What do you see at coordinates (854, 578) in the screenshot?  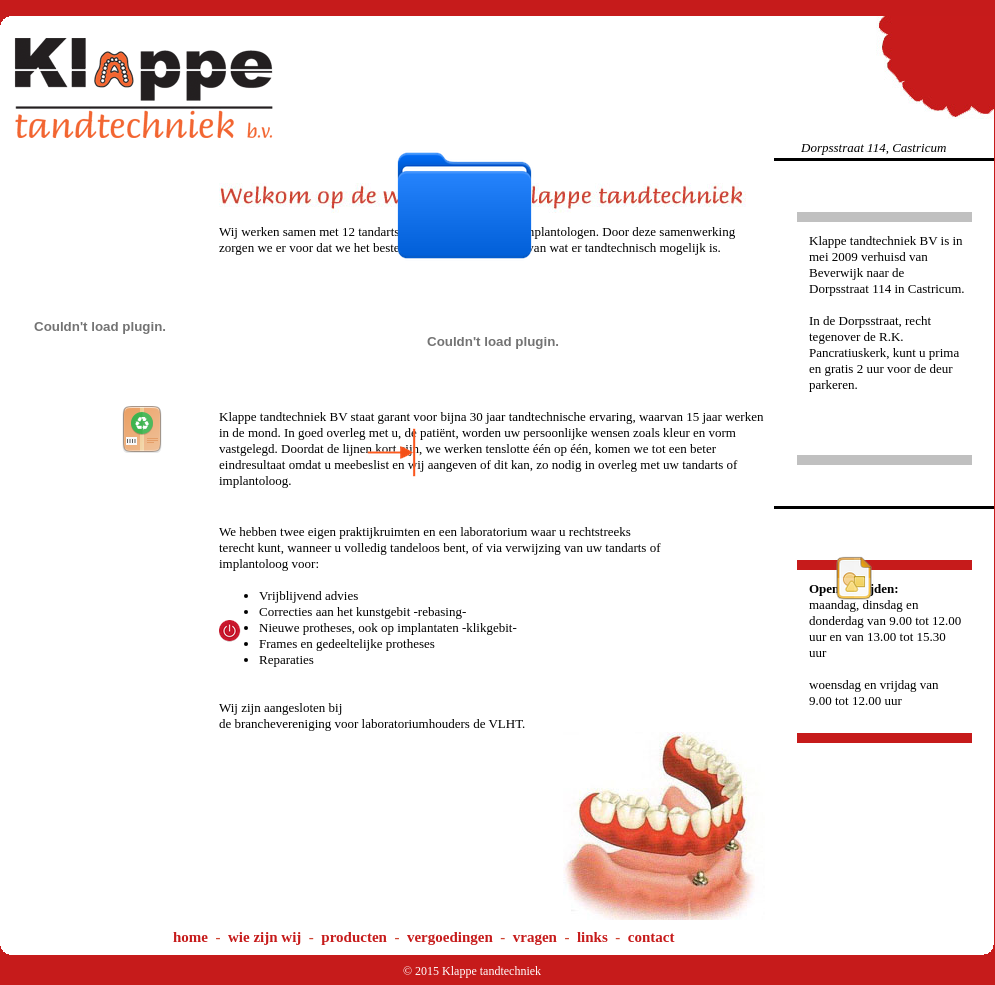 I see `libreoffice draw template file` at bounding box center [854, 578].